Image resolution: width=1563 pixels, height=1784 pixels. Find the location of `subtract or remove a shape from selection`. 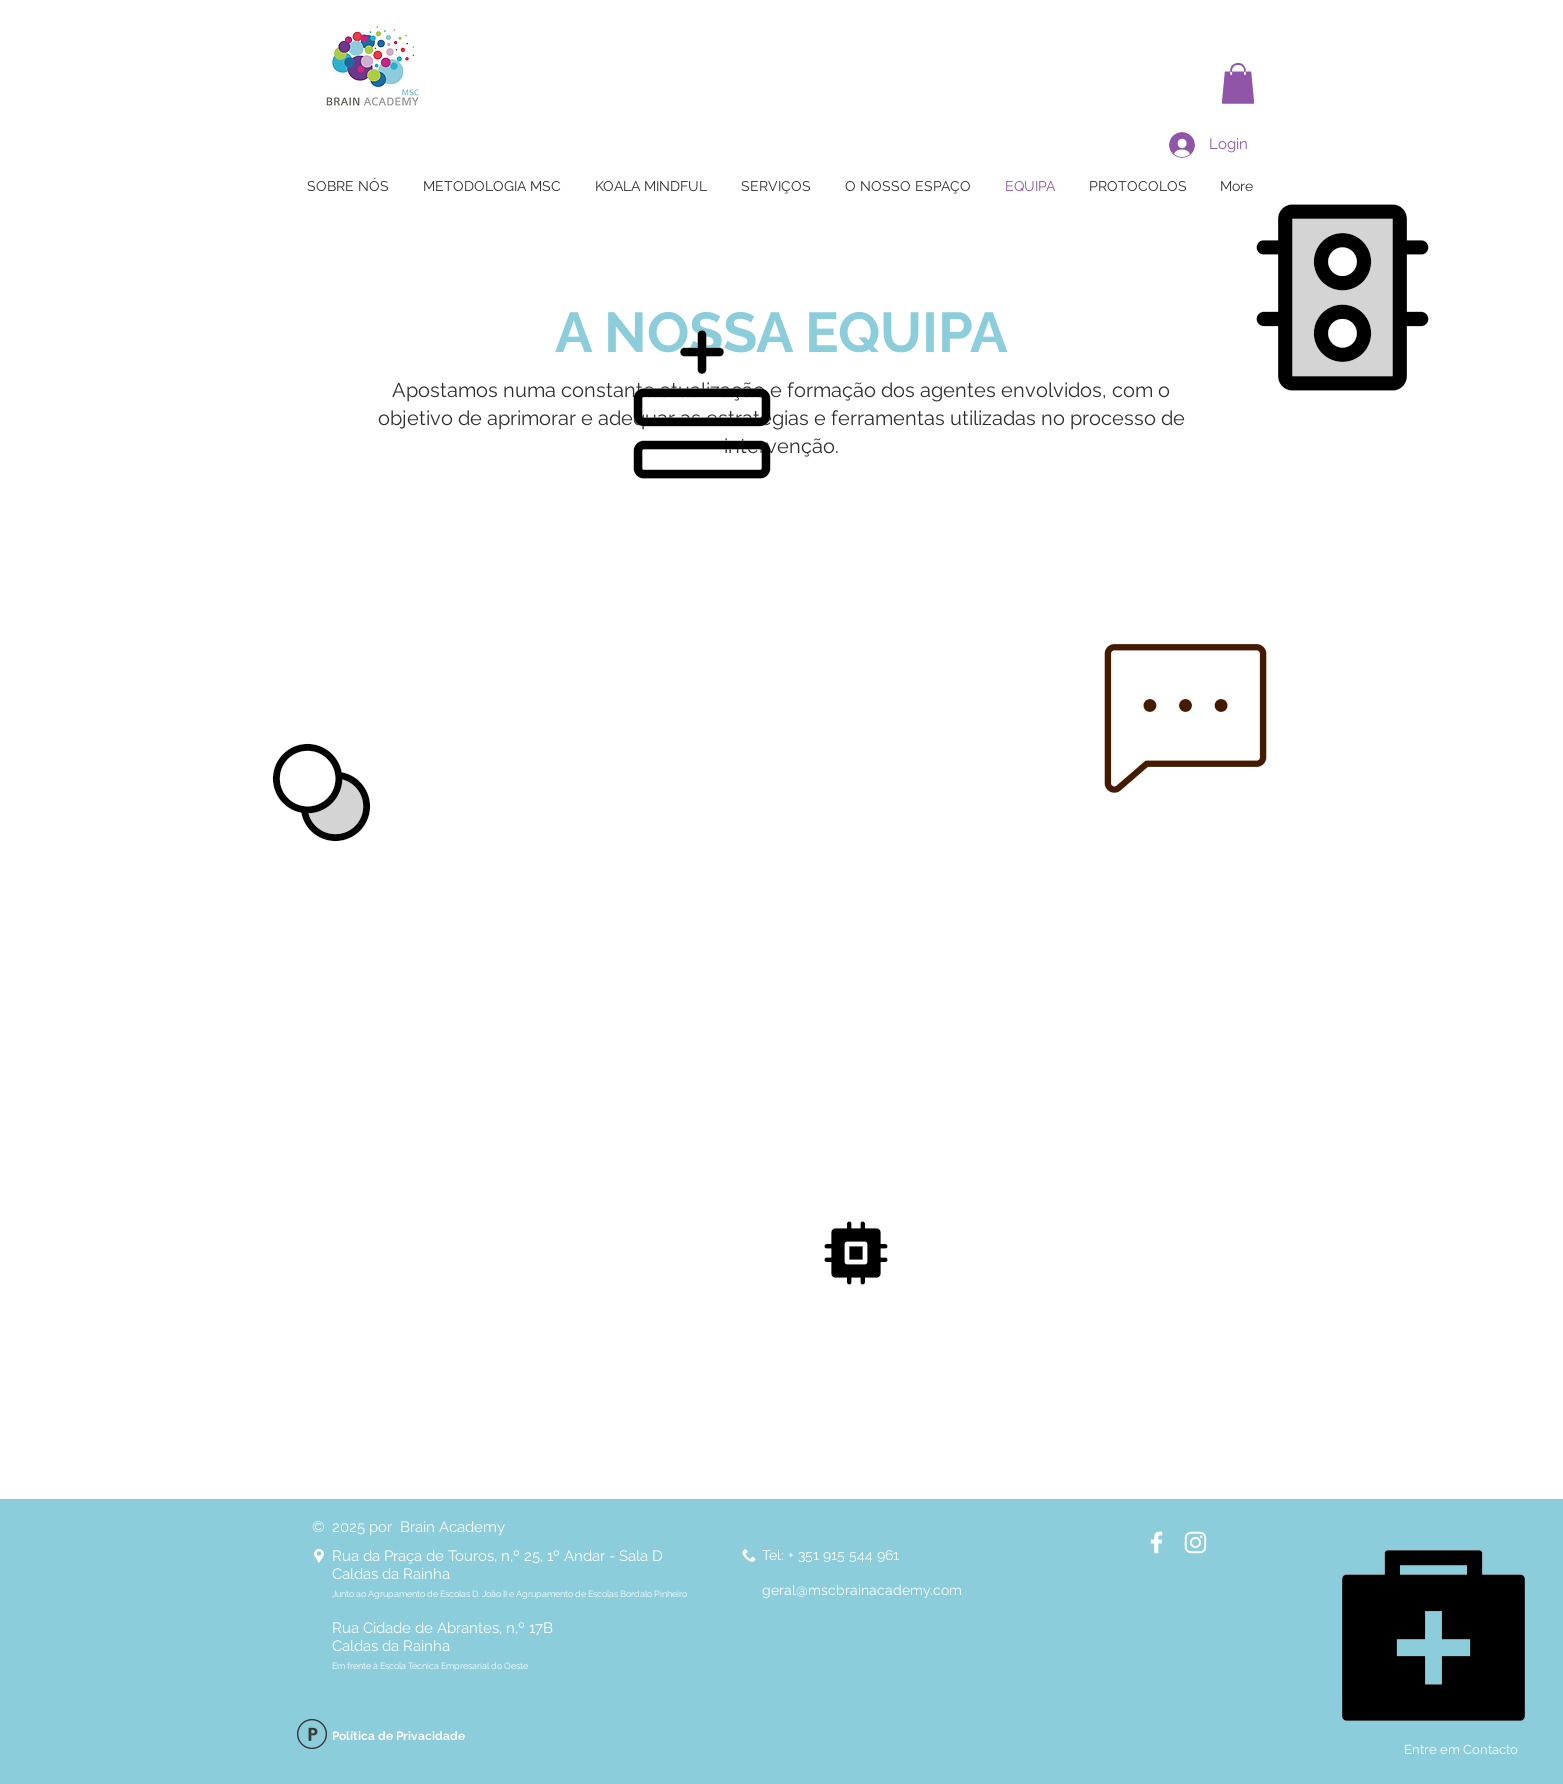

subtract or remove a shape from selection is located at coordinates (321, 792).